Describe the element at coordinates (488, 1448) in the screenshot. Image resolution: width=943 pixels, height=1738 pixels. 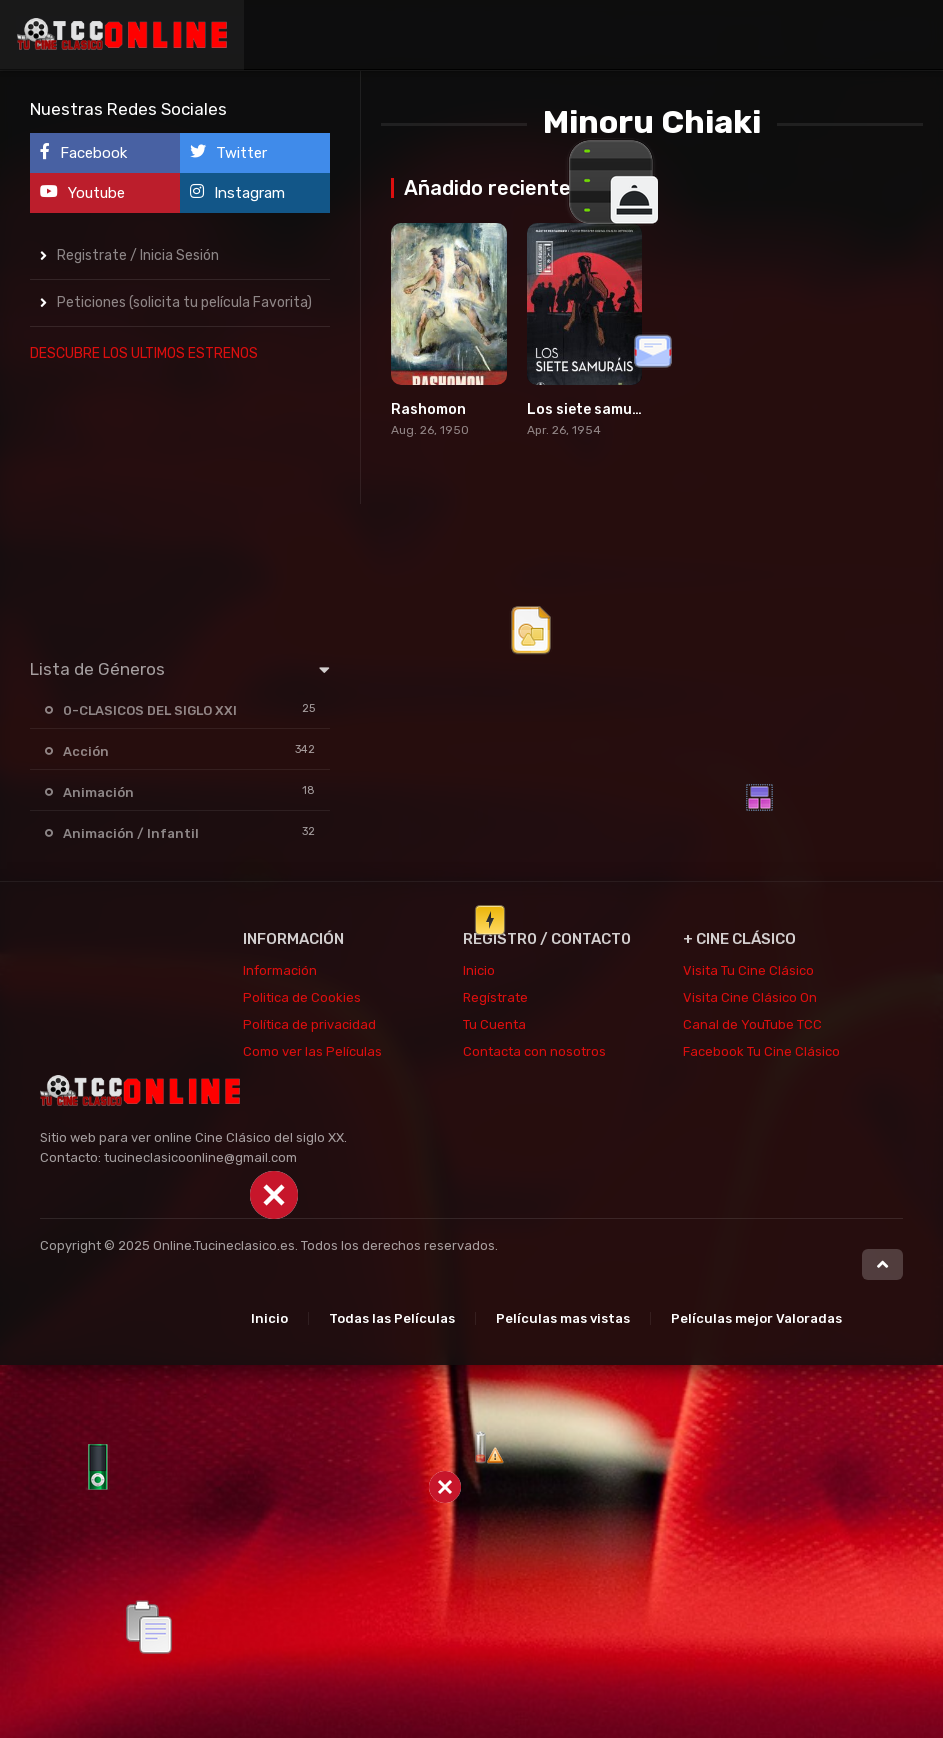
I see `indicates low battery warning` at that location.